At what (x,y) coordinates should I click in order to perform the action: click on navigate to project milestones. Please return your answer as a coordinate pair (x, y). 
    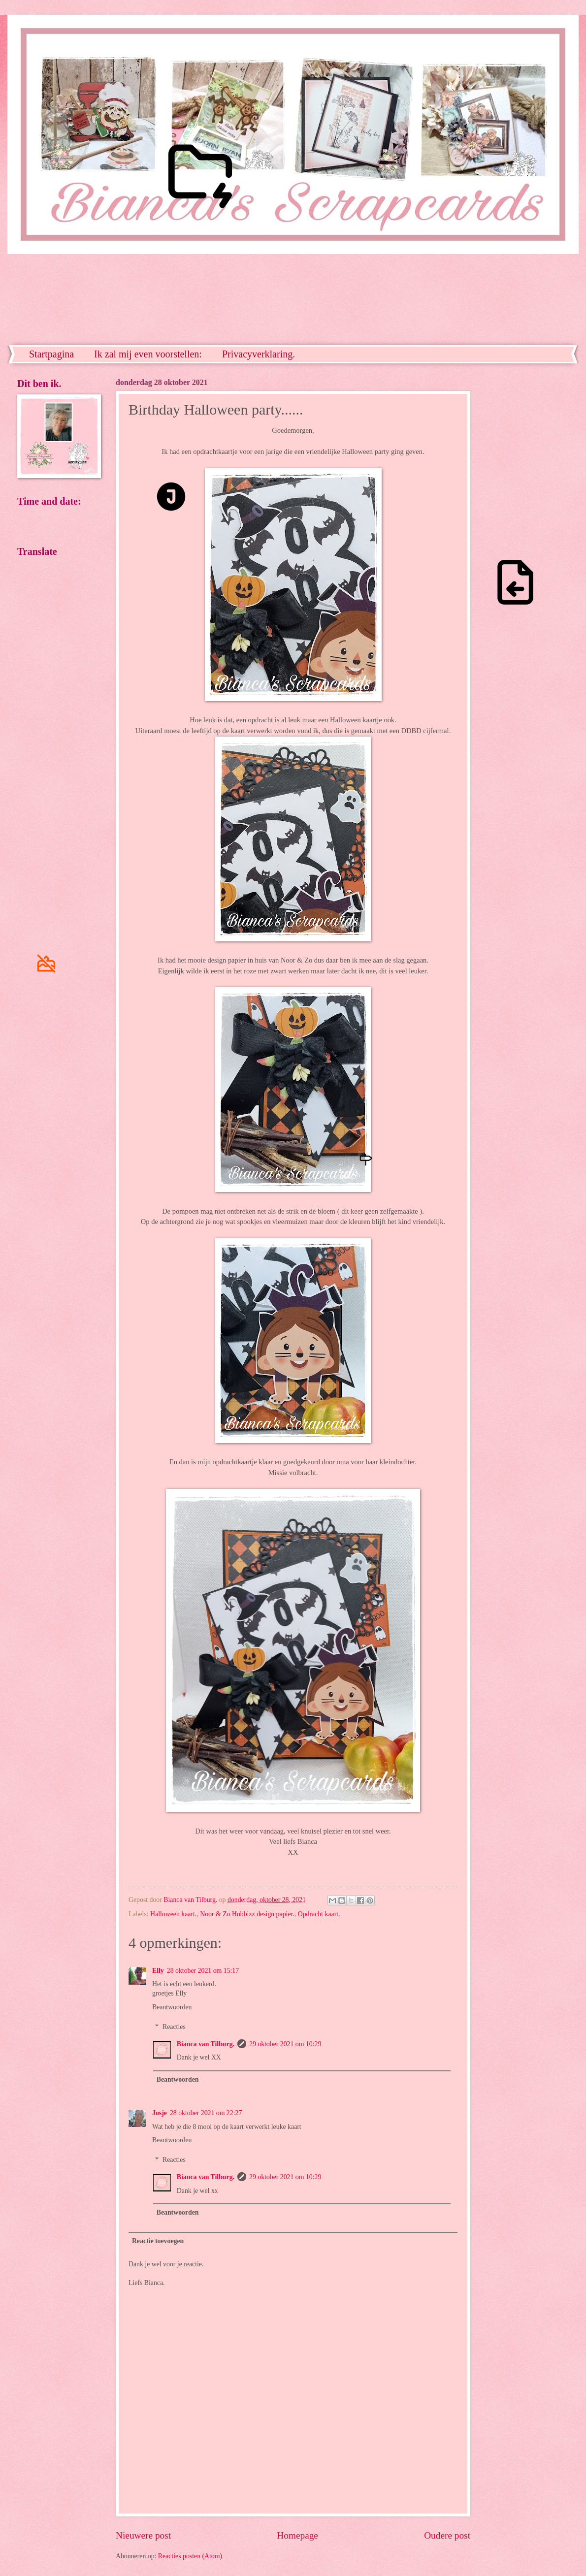
    Looking at the image, I should click on (365, 1159).